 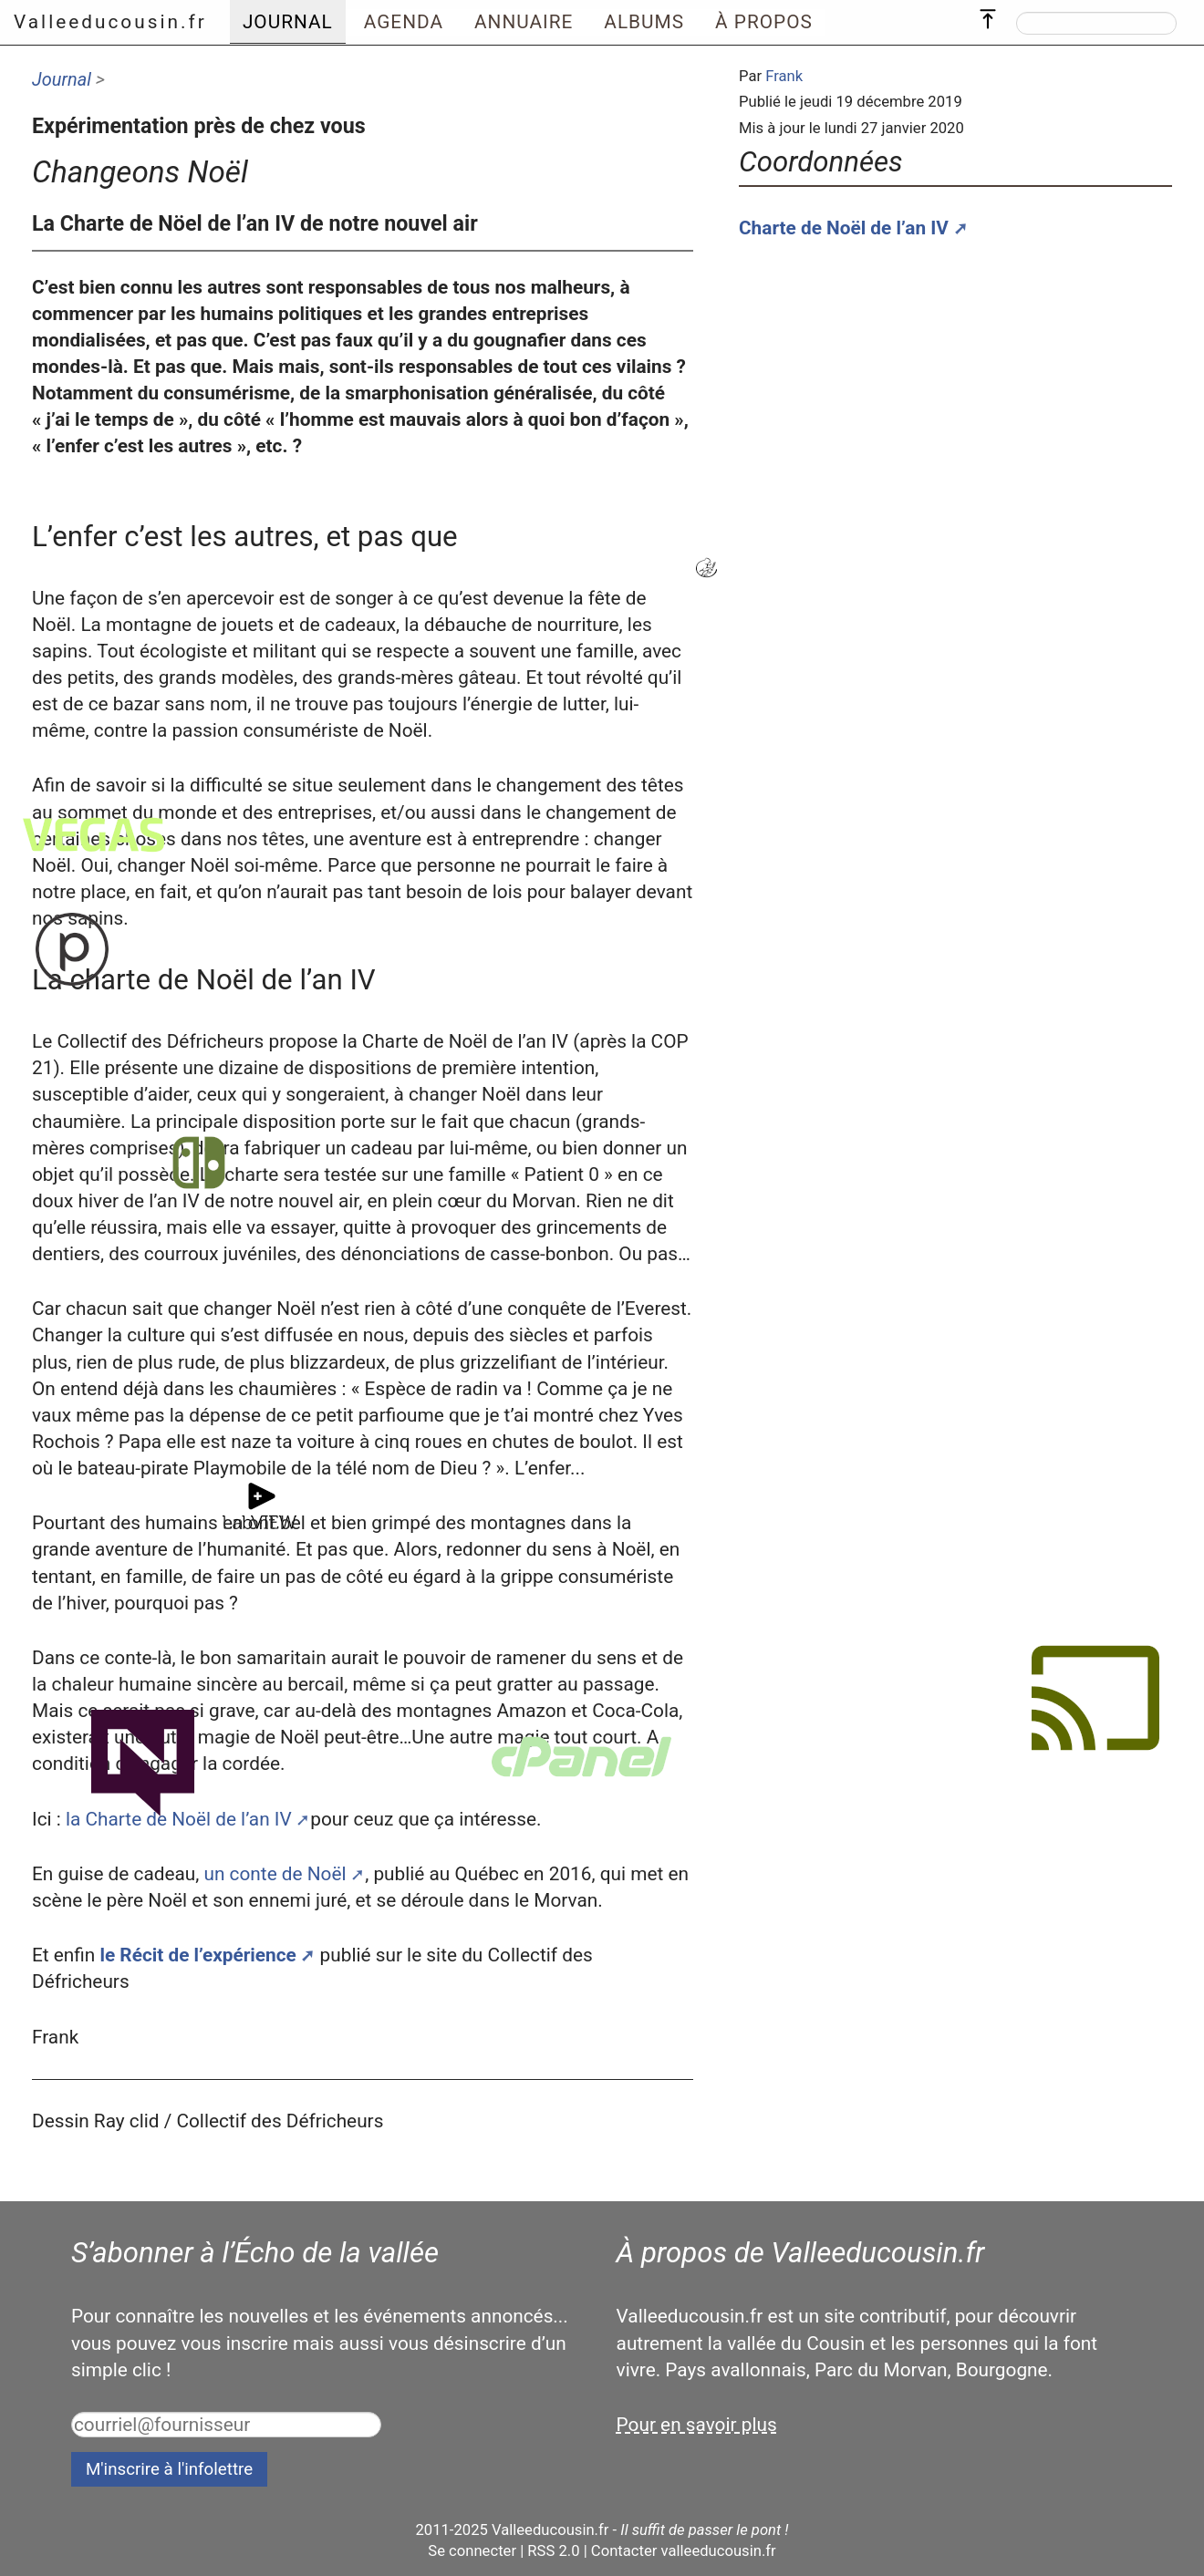 I want to click on cast media to a nearby device, so click(x=1095, y=1698).